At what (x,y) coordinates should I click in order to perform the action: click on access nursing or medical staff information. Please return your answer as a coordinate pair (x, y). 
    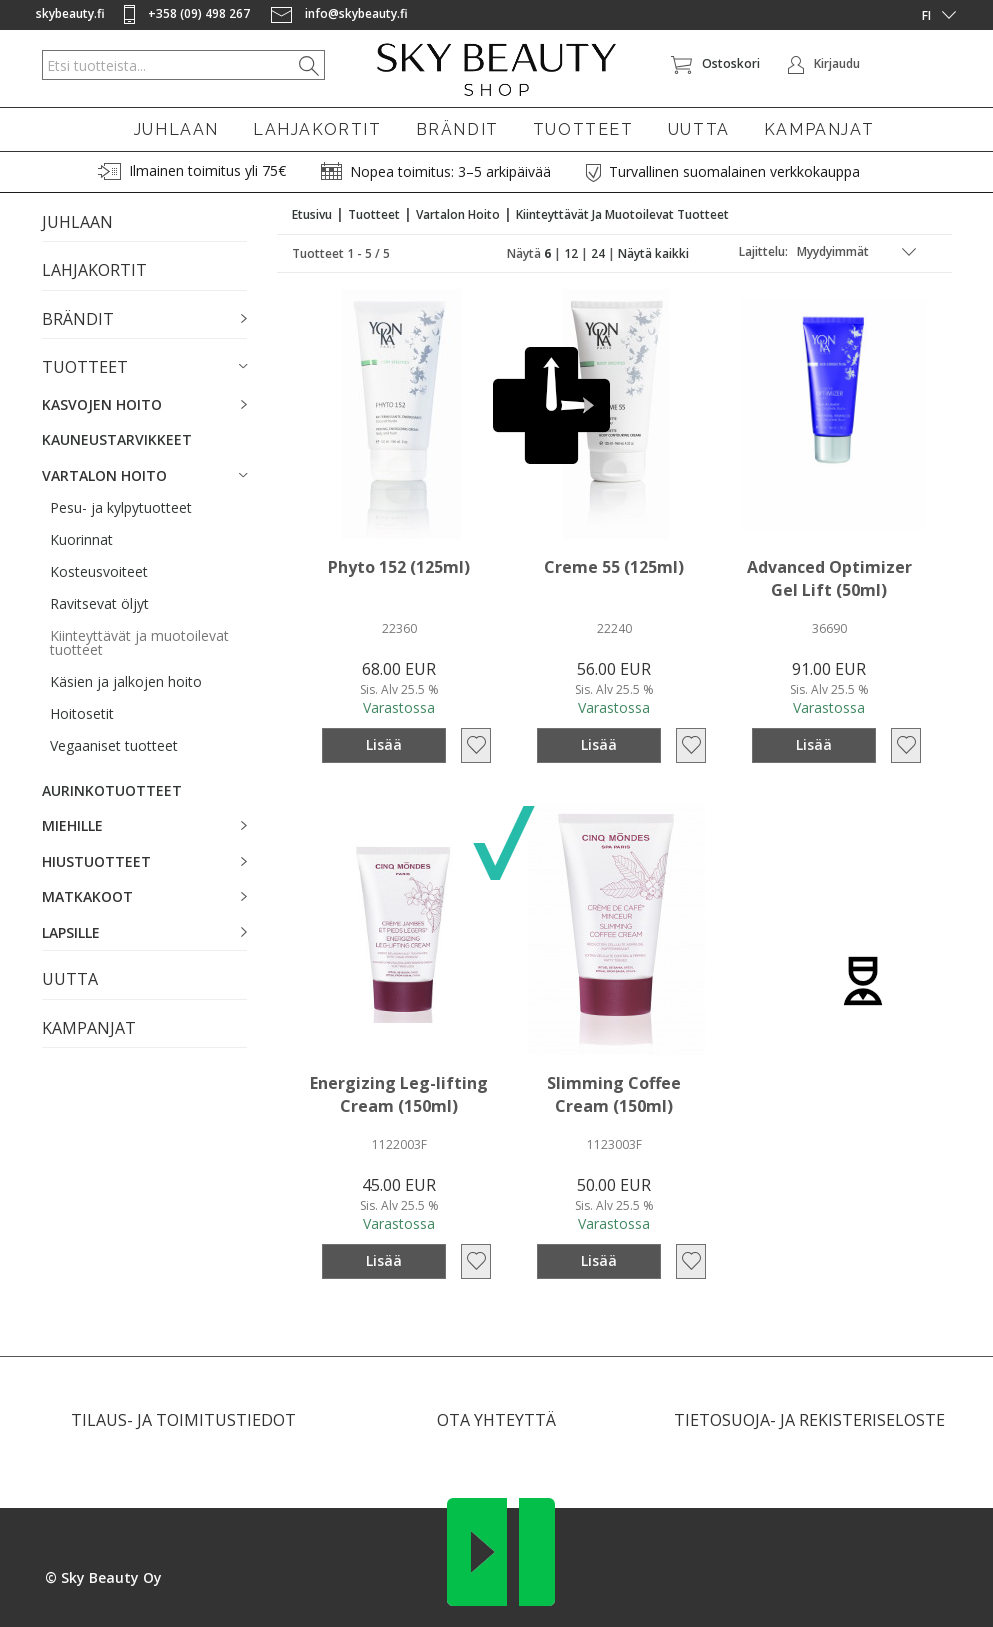
    Looking at the image, I should click on (863, 981).